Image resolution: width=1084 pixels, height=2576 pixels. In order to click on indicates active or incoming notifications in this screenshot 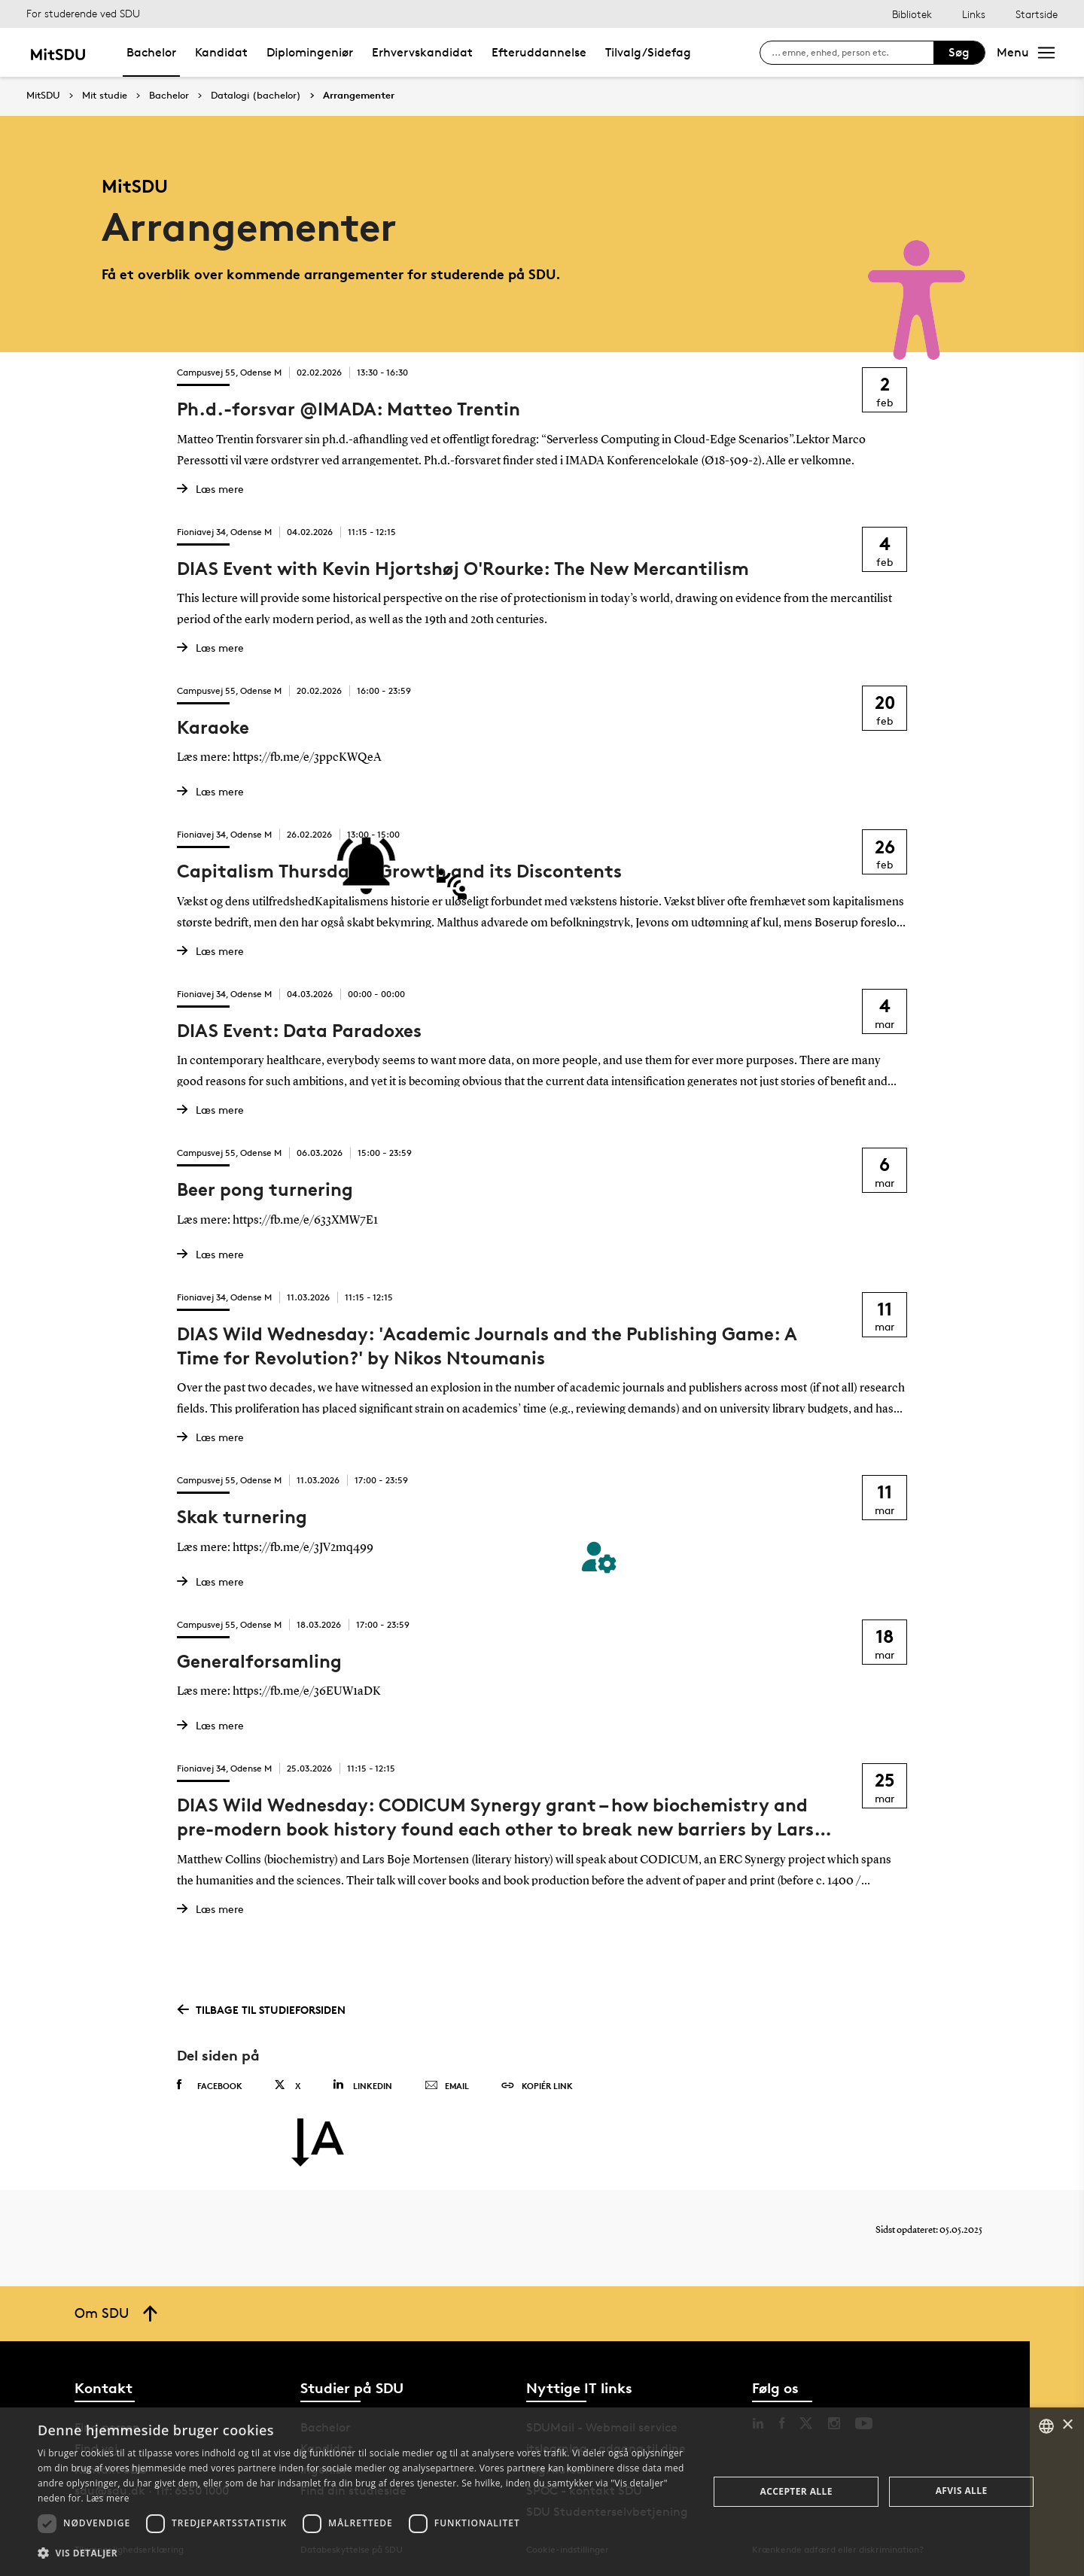, I will do `click(366, 865)`.